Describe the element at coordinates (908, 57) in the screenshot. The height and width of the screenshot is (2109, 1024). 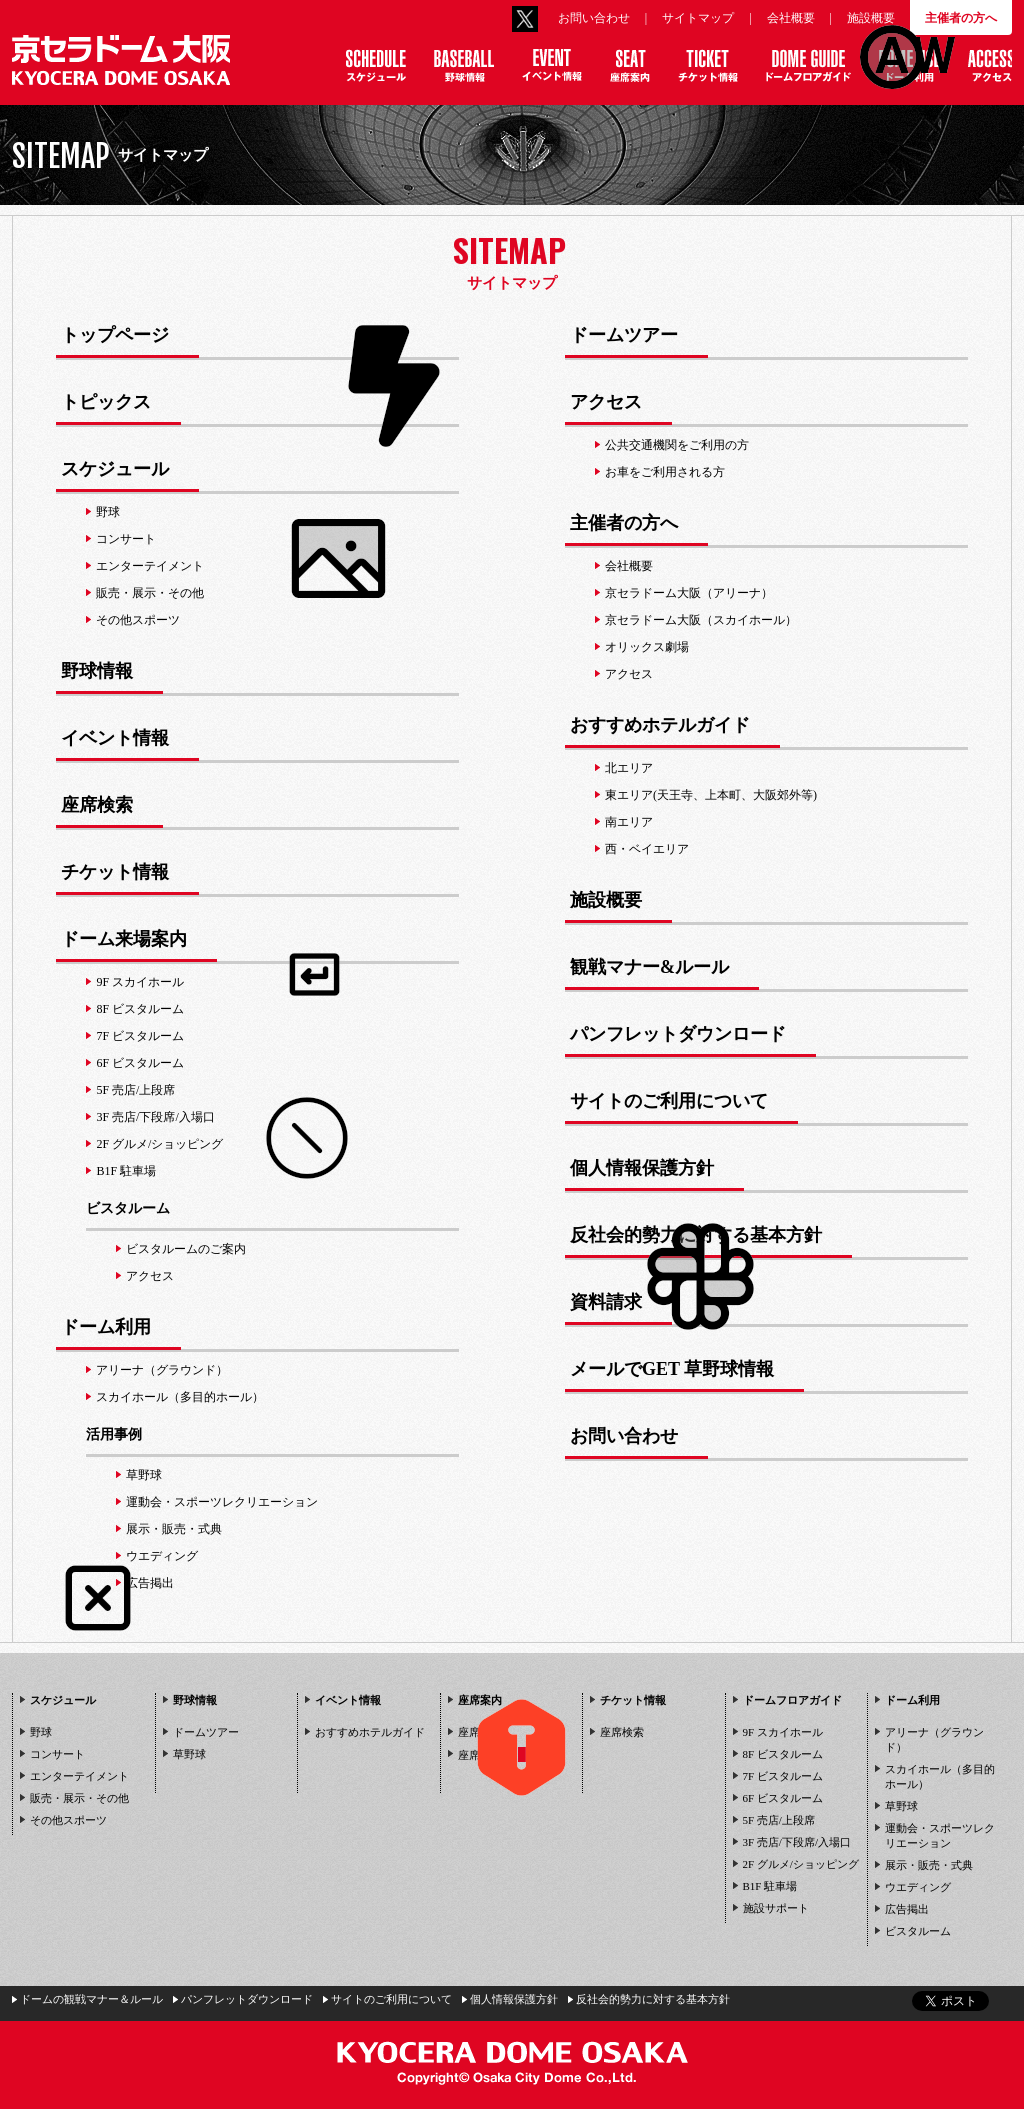
I see `enable auto white balance` at that location.